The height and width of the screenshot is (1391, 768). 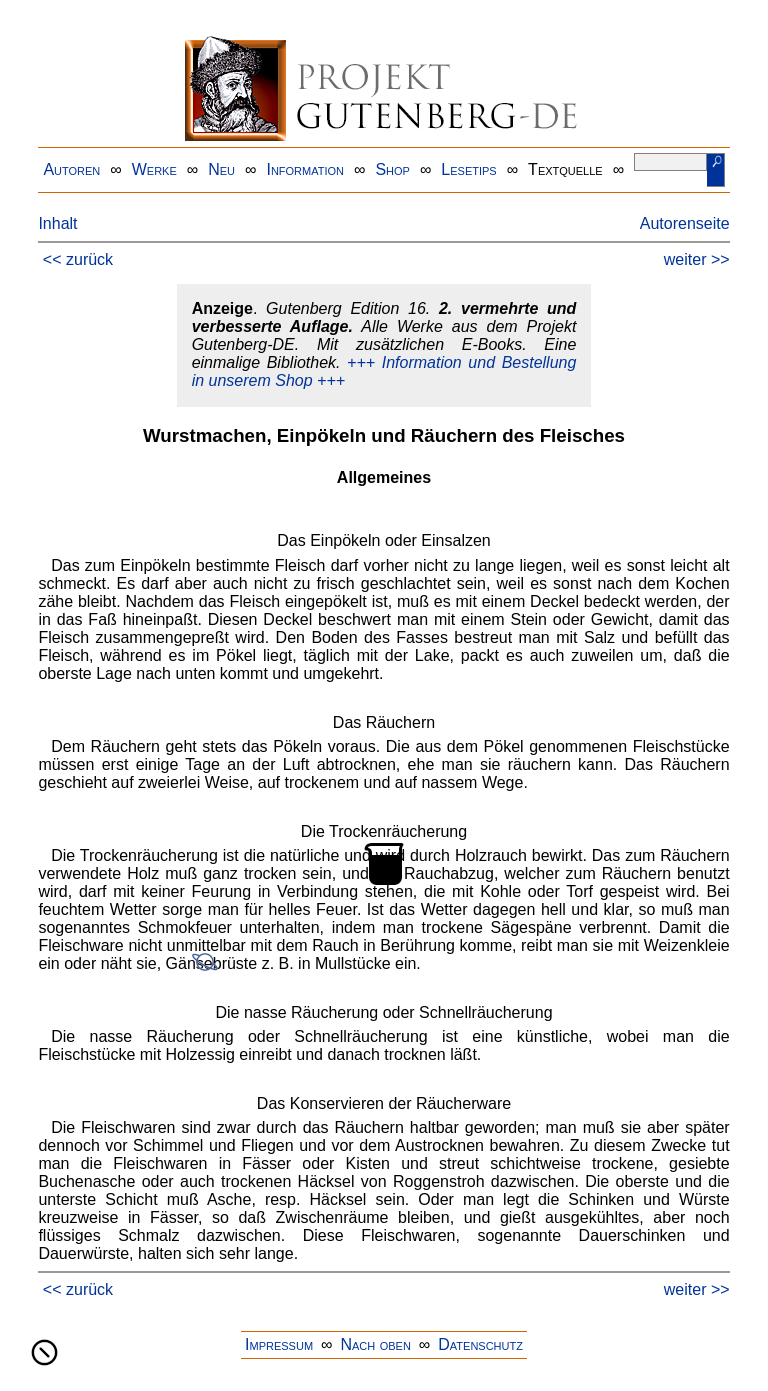 I want to click on indicates a forbidden or prohibited action, so click(x=44, y=1352).